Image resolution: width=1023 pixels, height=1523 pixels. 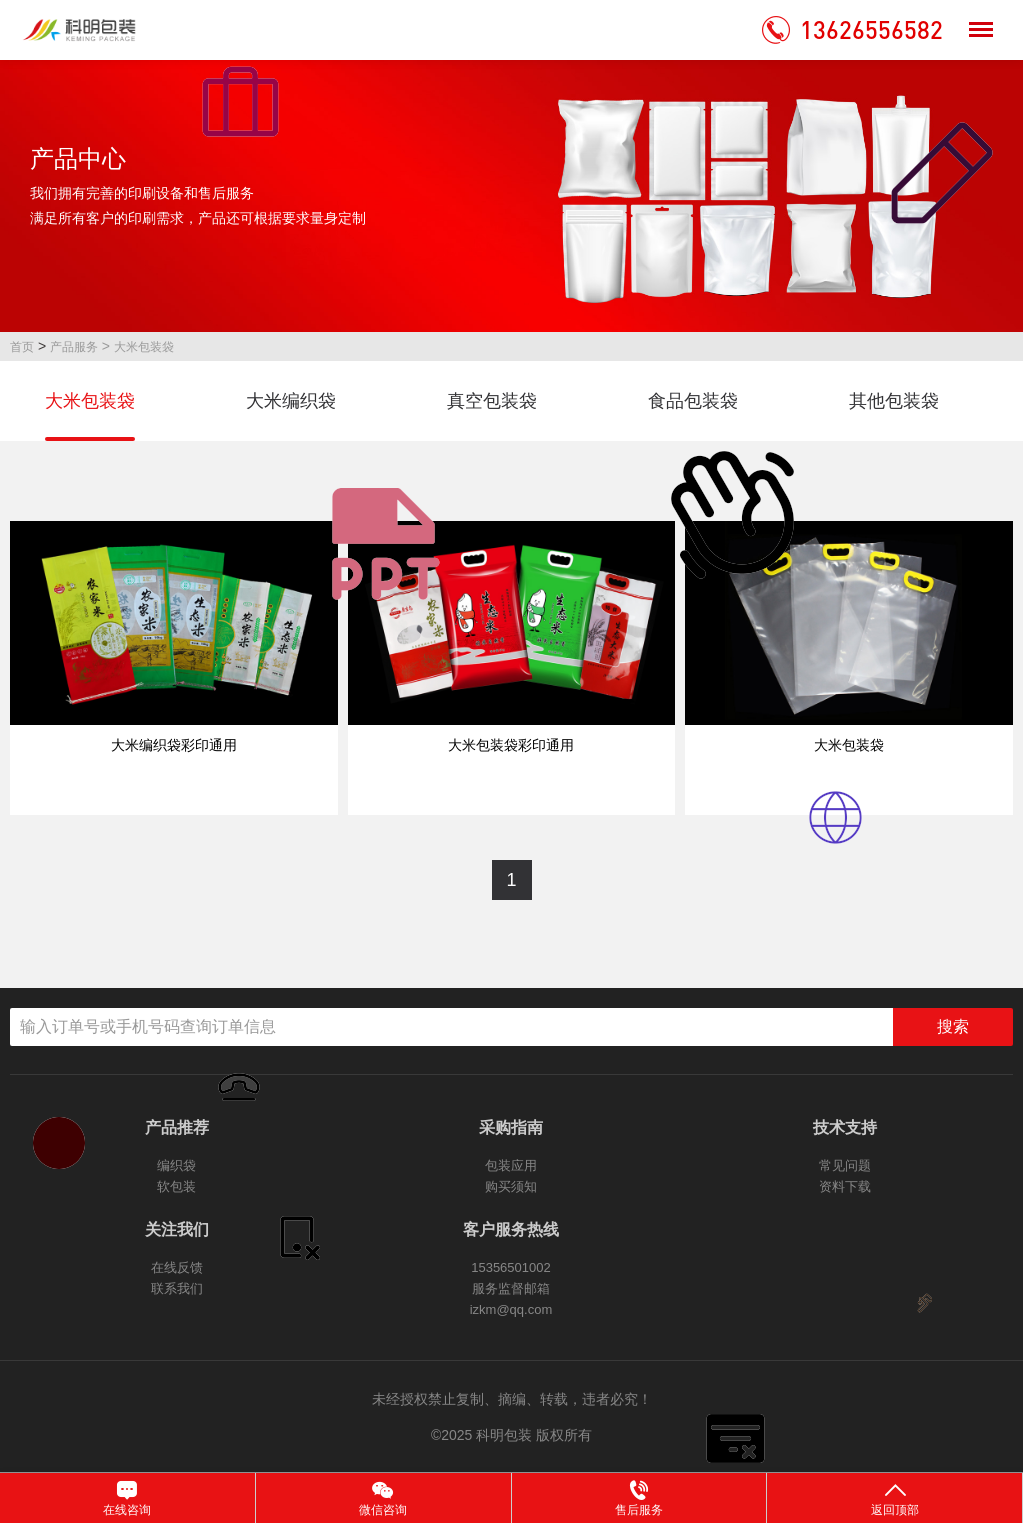 What do you see at coordinates (835, 817) in the screenshot?
I see `switch to global or worldwide view` at bounding box center [835, 817].